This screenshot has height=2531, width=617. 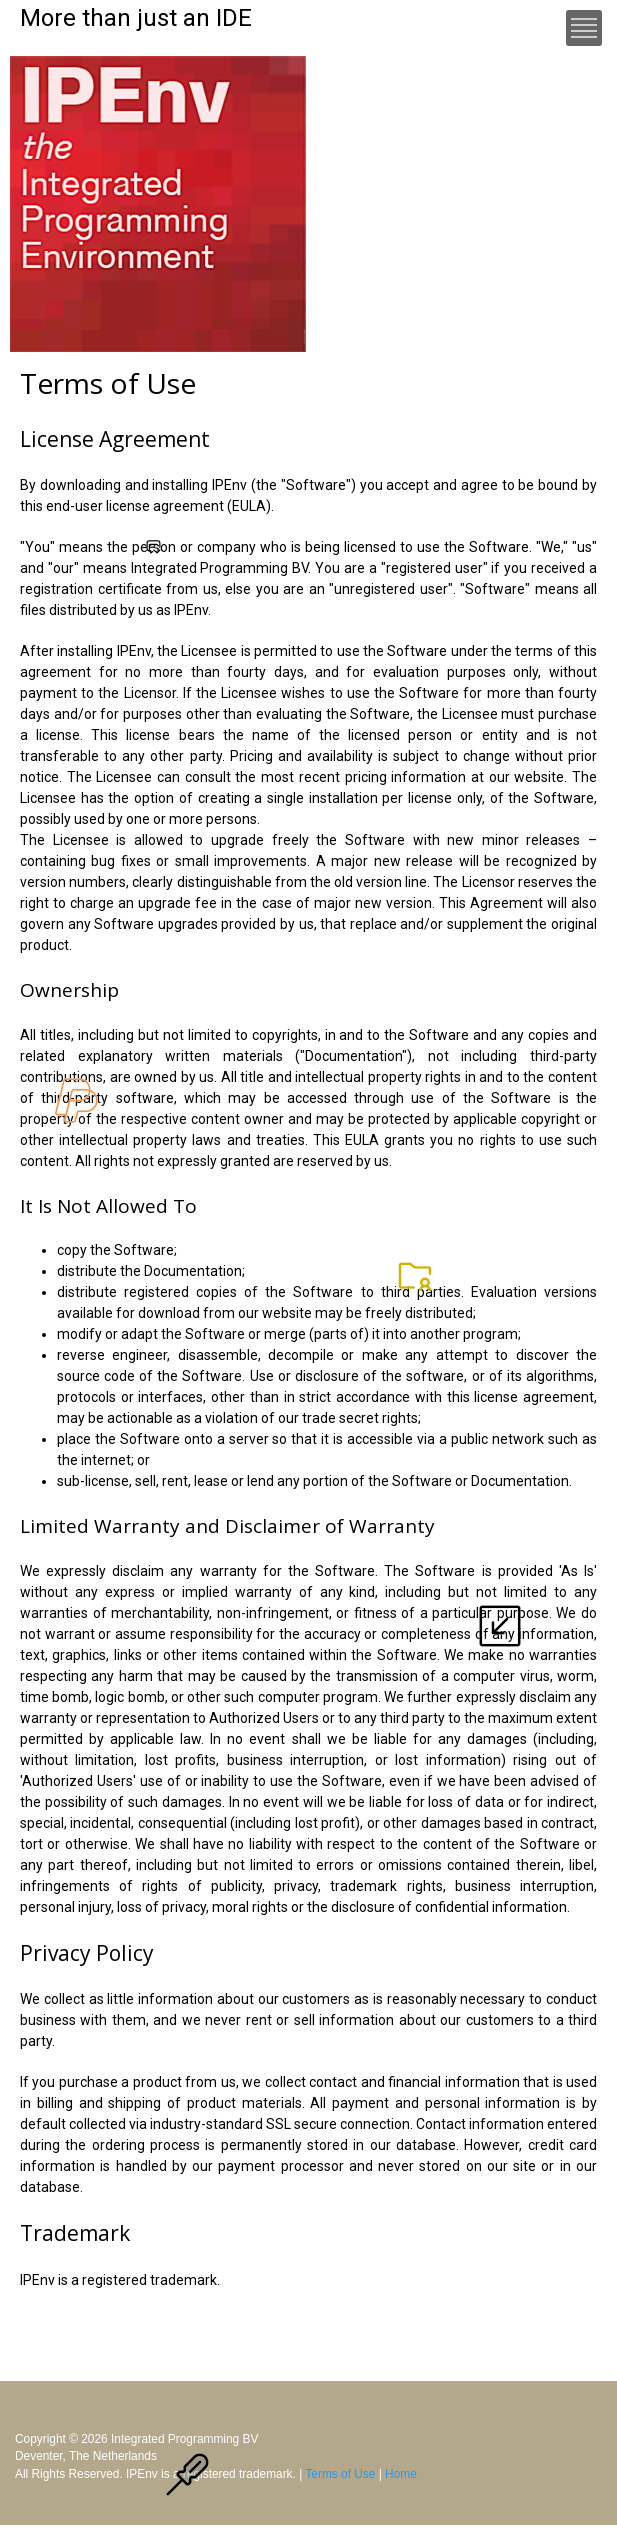 I want to click on access user profile folder, so click(x=415, y=1275).